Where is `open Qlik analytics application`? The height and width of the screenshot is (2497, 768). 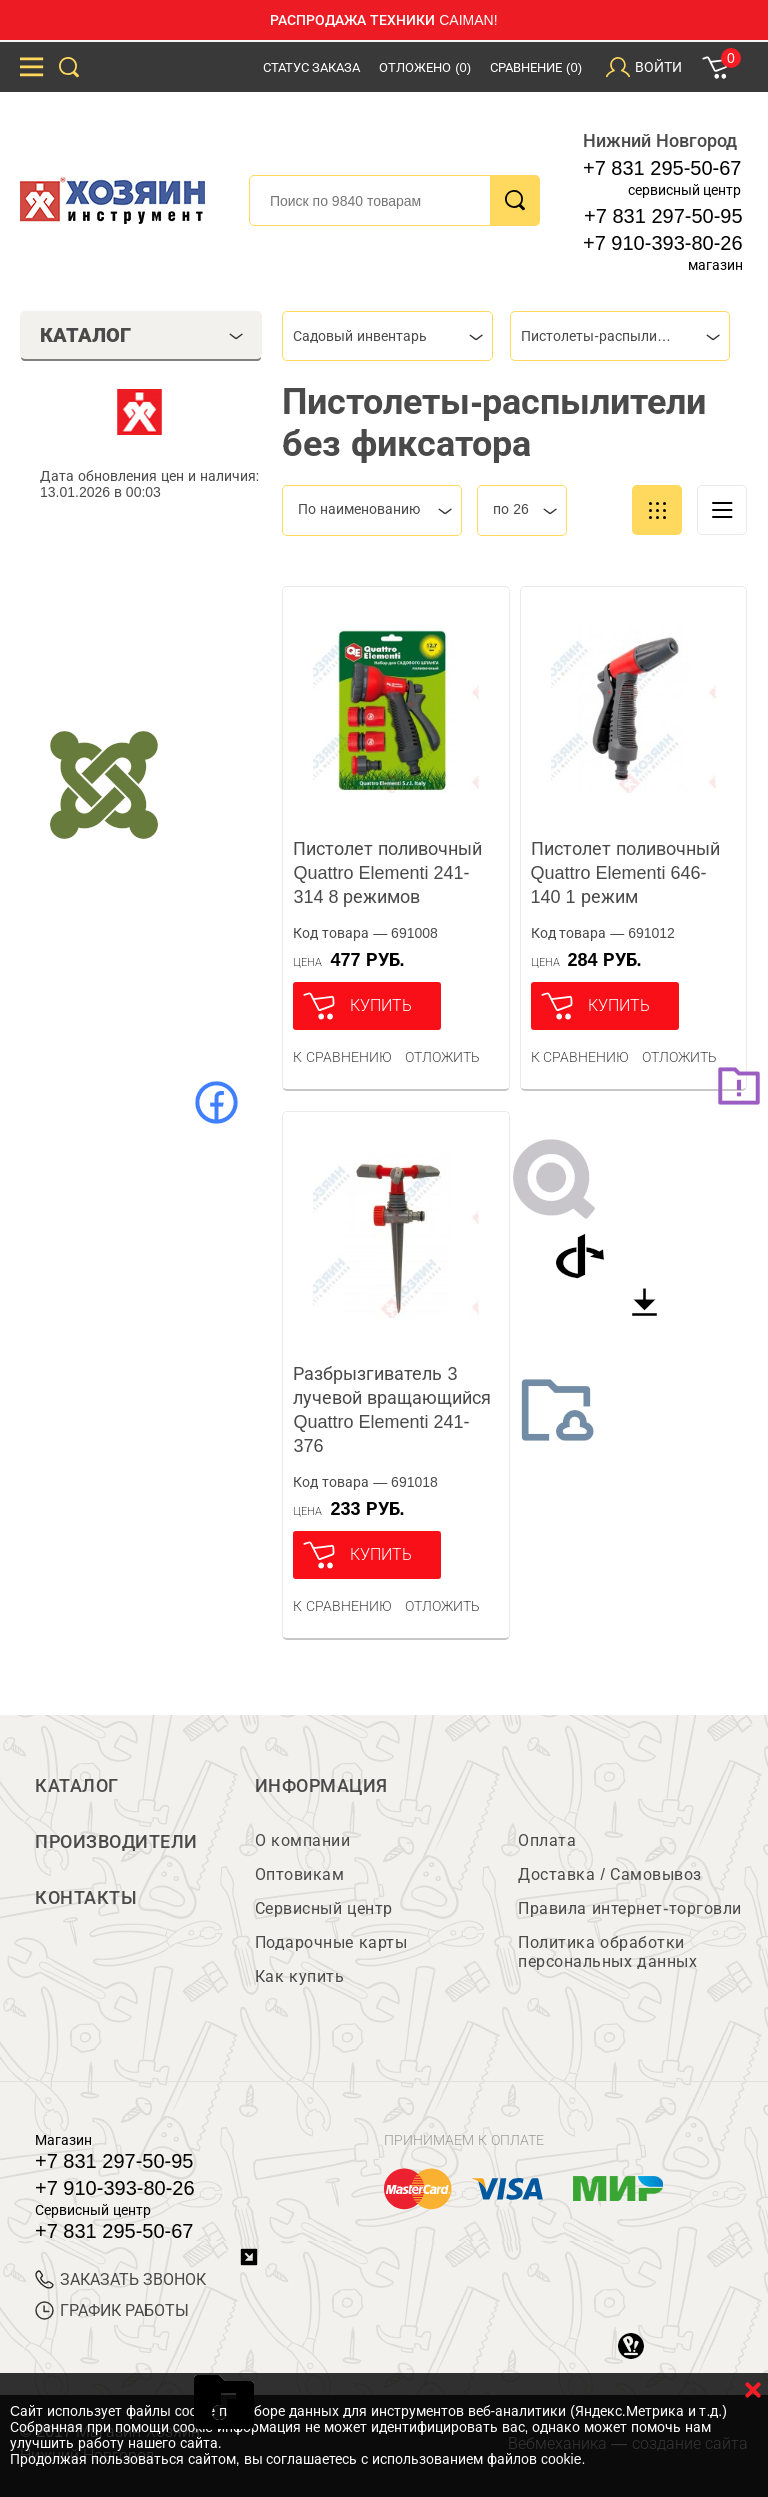
open Qlik analytics application is located at coordinates (554, 1179).